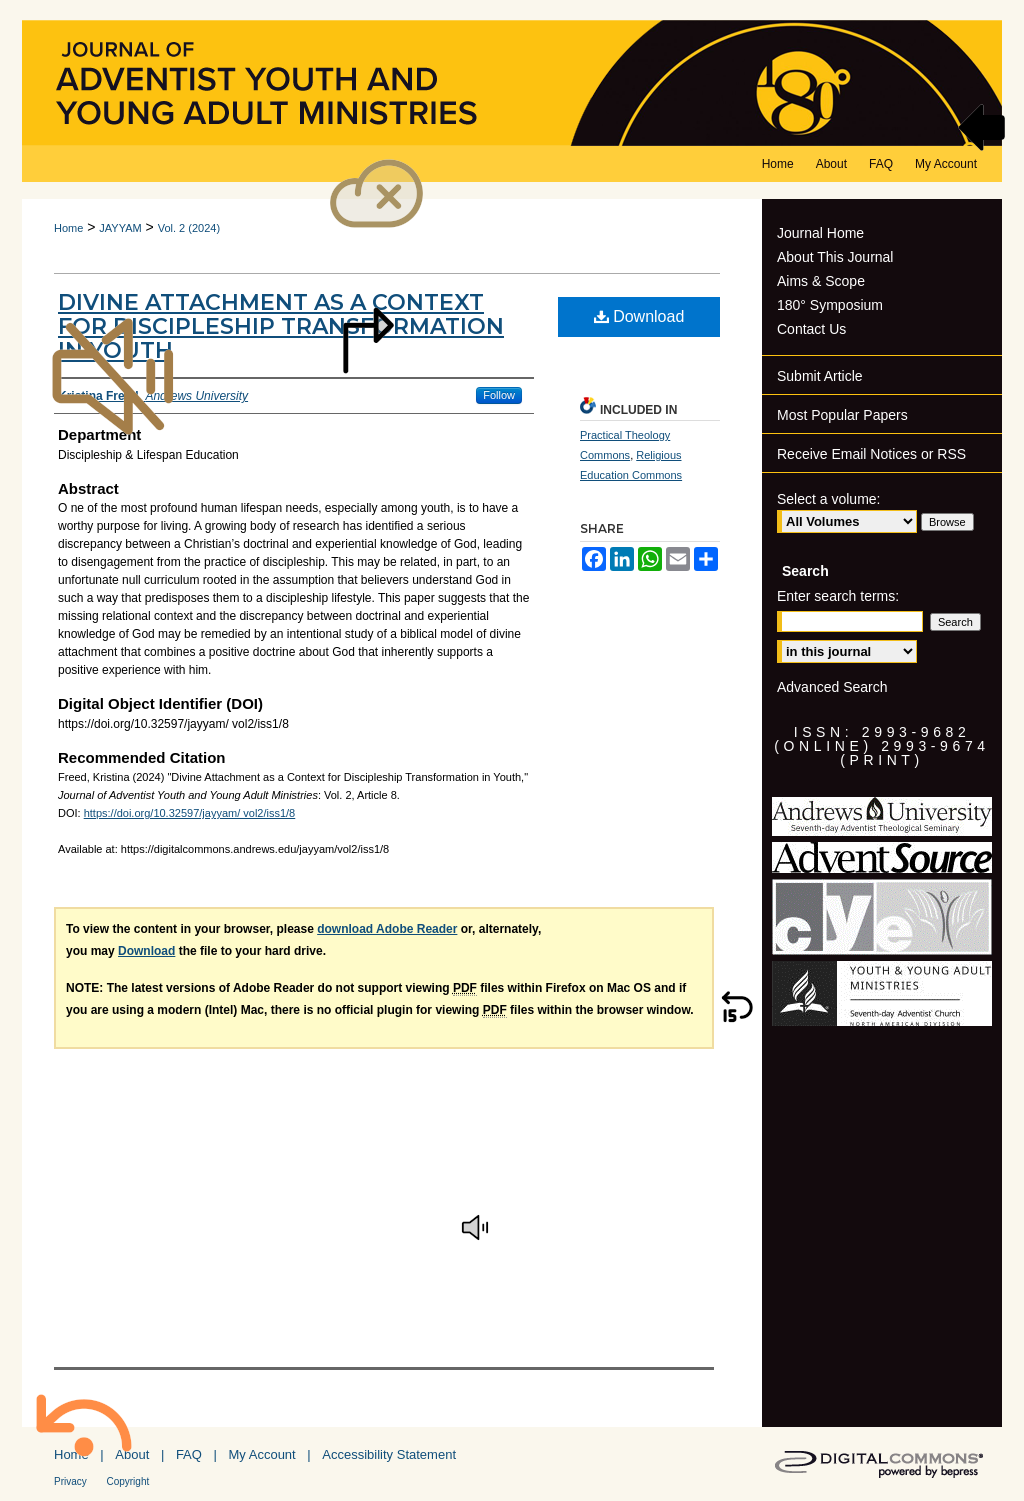 Image resolution: width=1024 pixels, height=1501 pixels. What do you see at coordinates (110, 376) in the screenshot?
I see `mute audio` at bounding box center [110, 376].